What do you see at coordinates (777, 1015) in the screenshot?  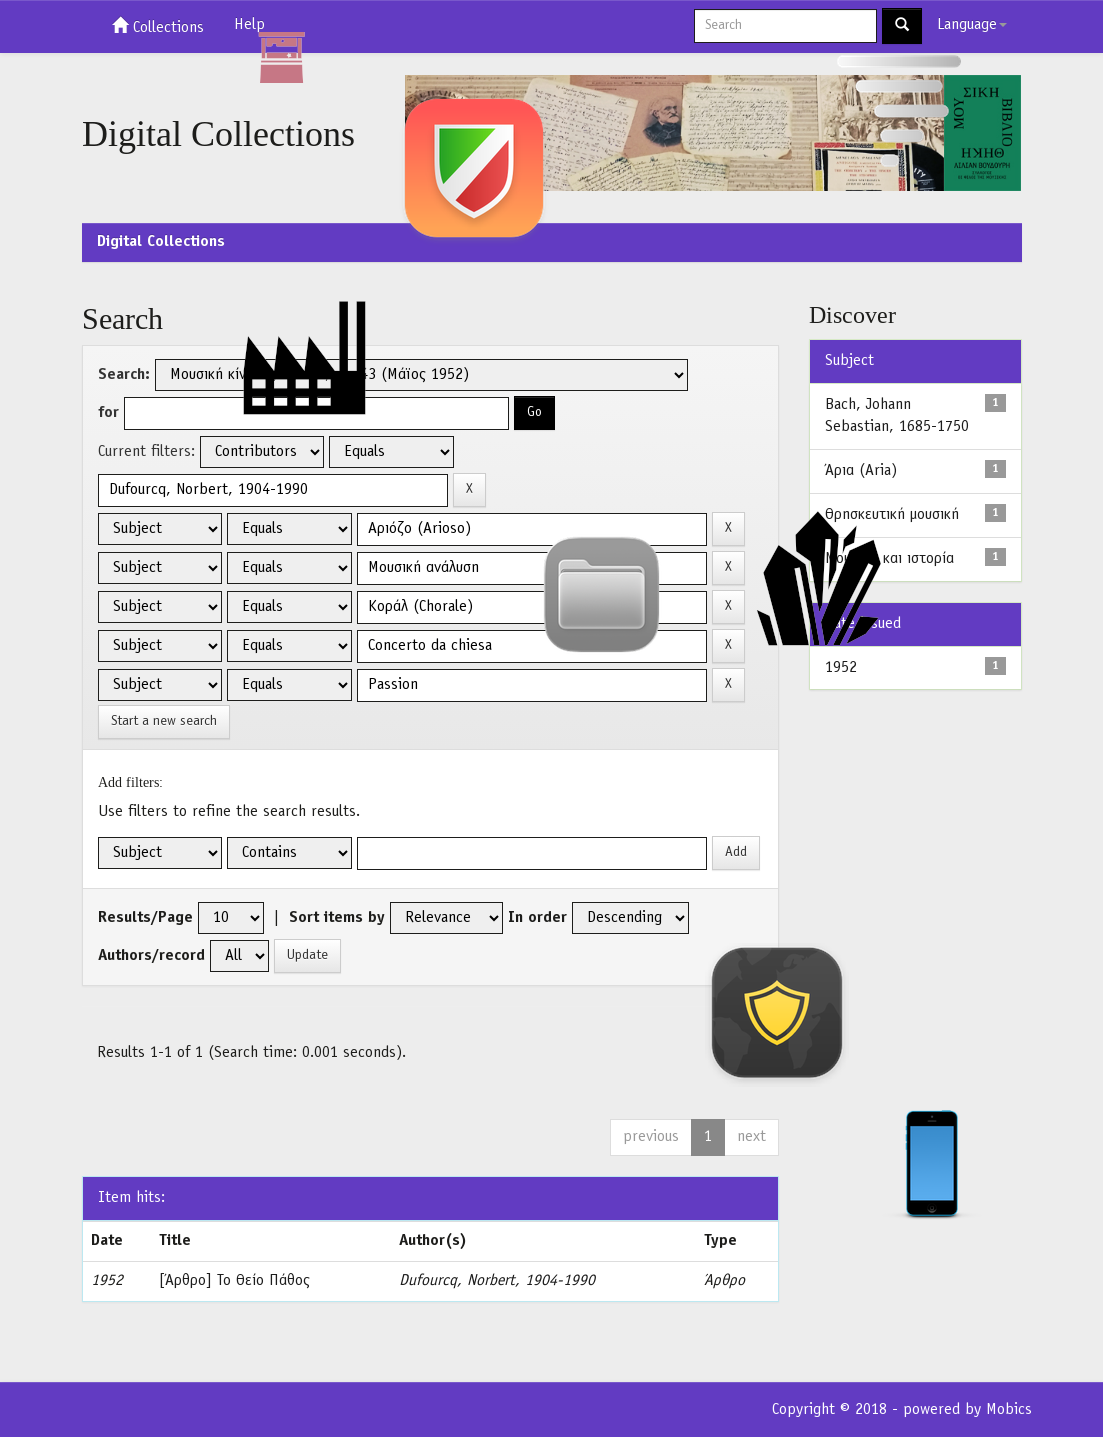 I see `open vpn settings and preferences` at bounding box center [777, 1015].